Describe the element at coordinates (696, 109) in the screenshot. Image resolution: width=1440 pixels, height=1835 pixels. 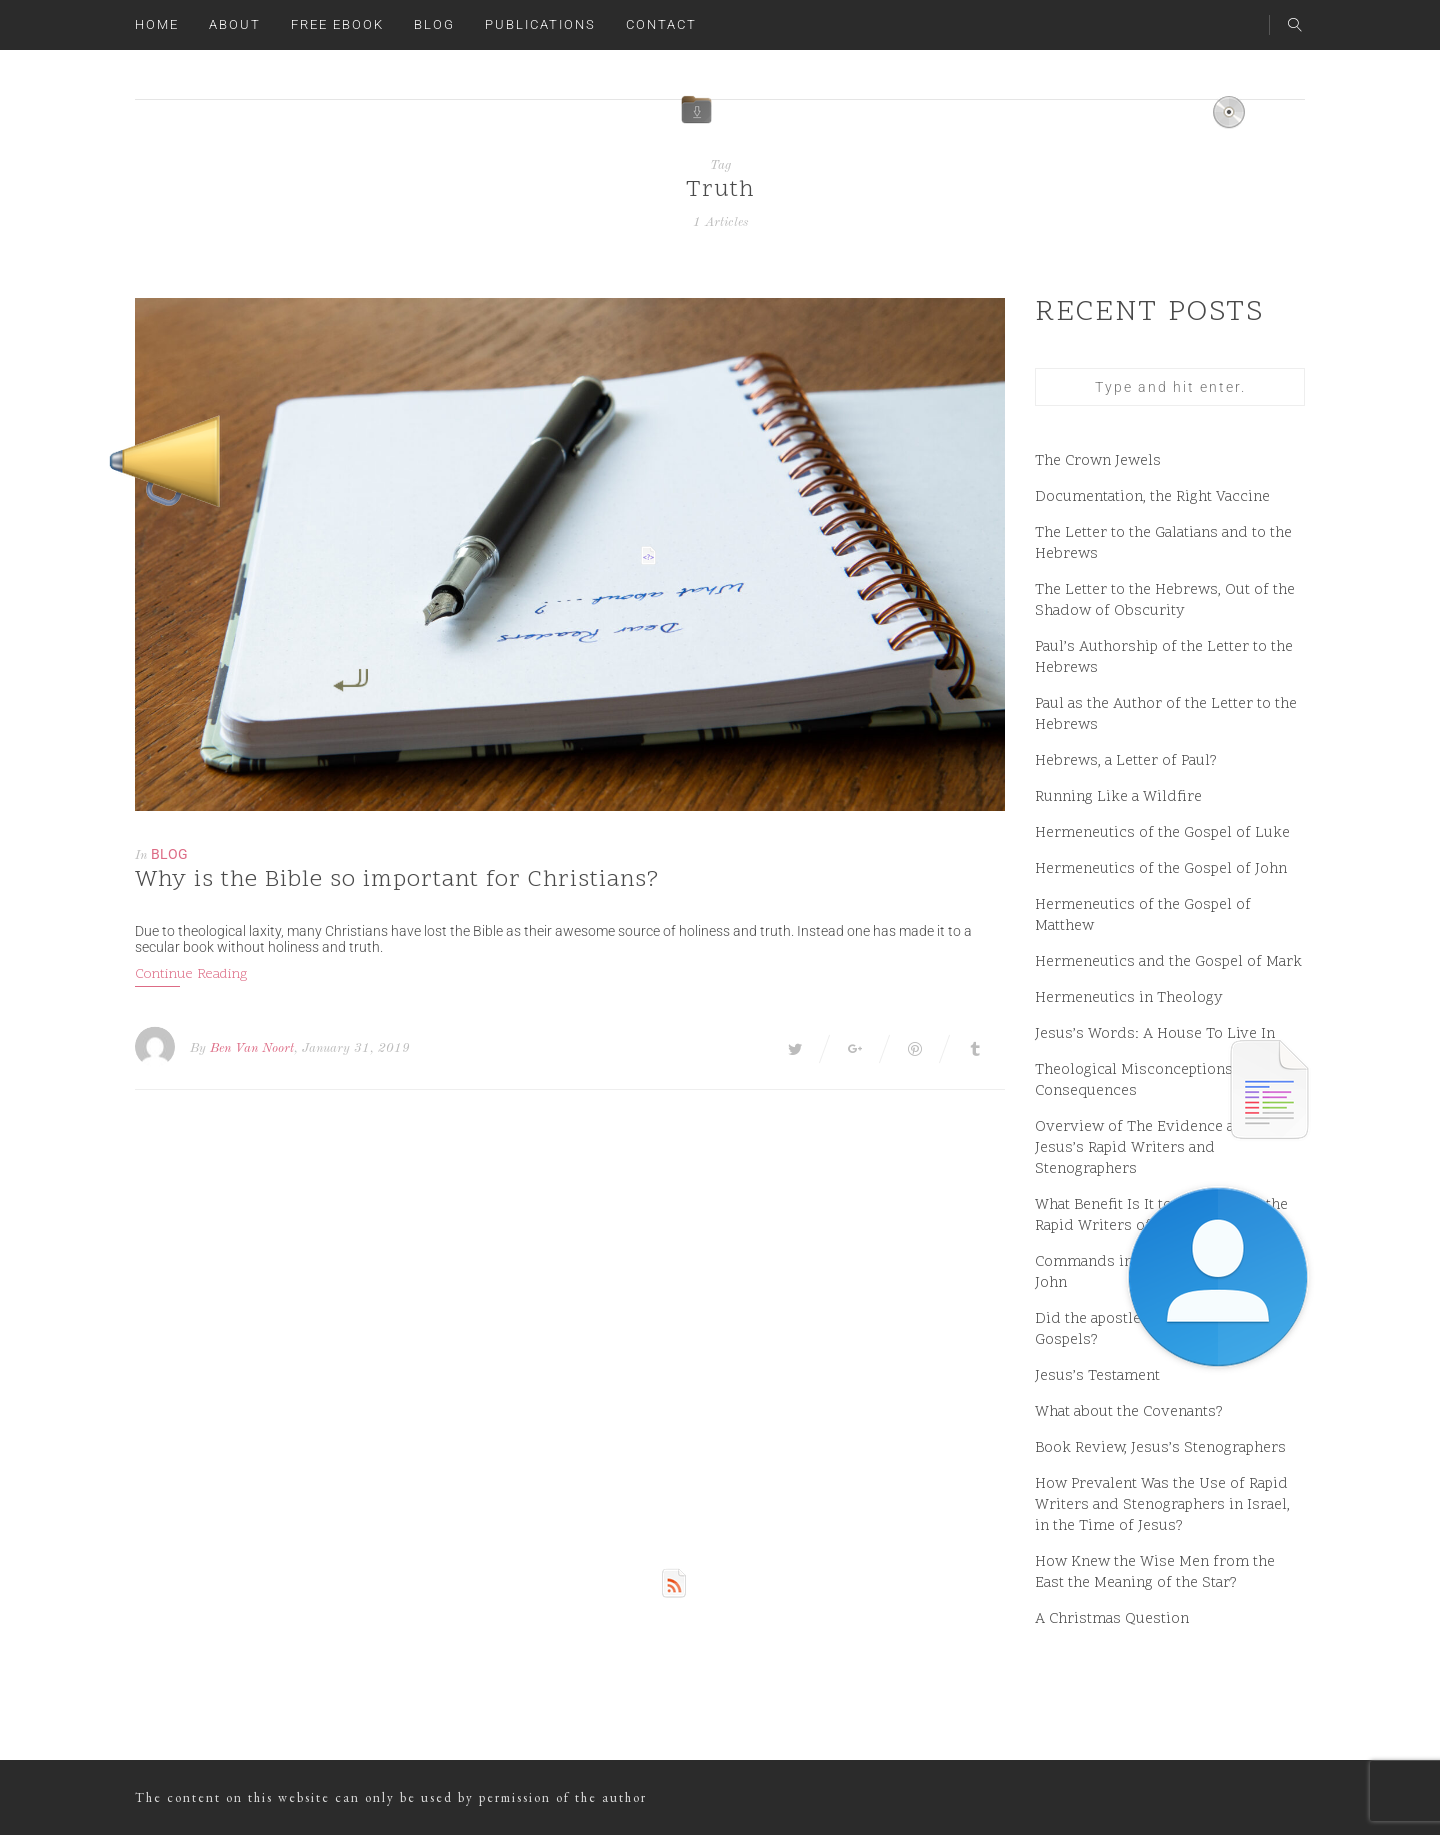
I see `open downloads folder` at that location.